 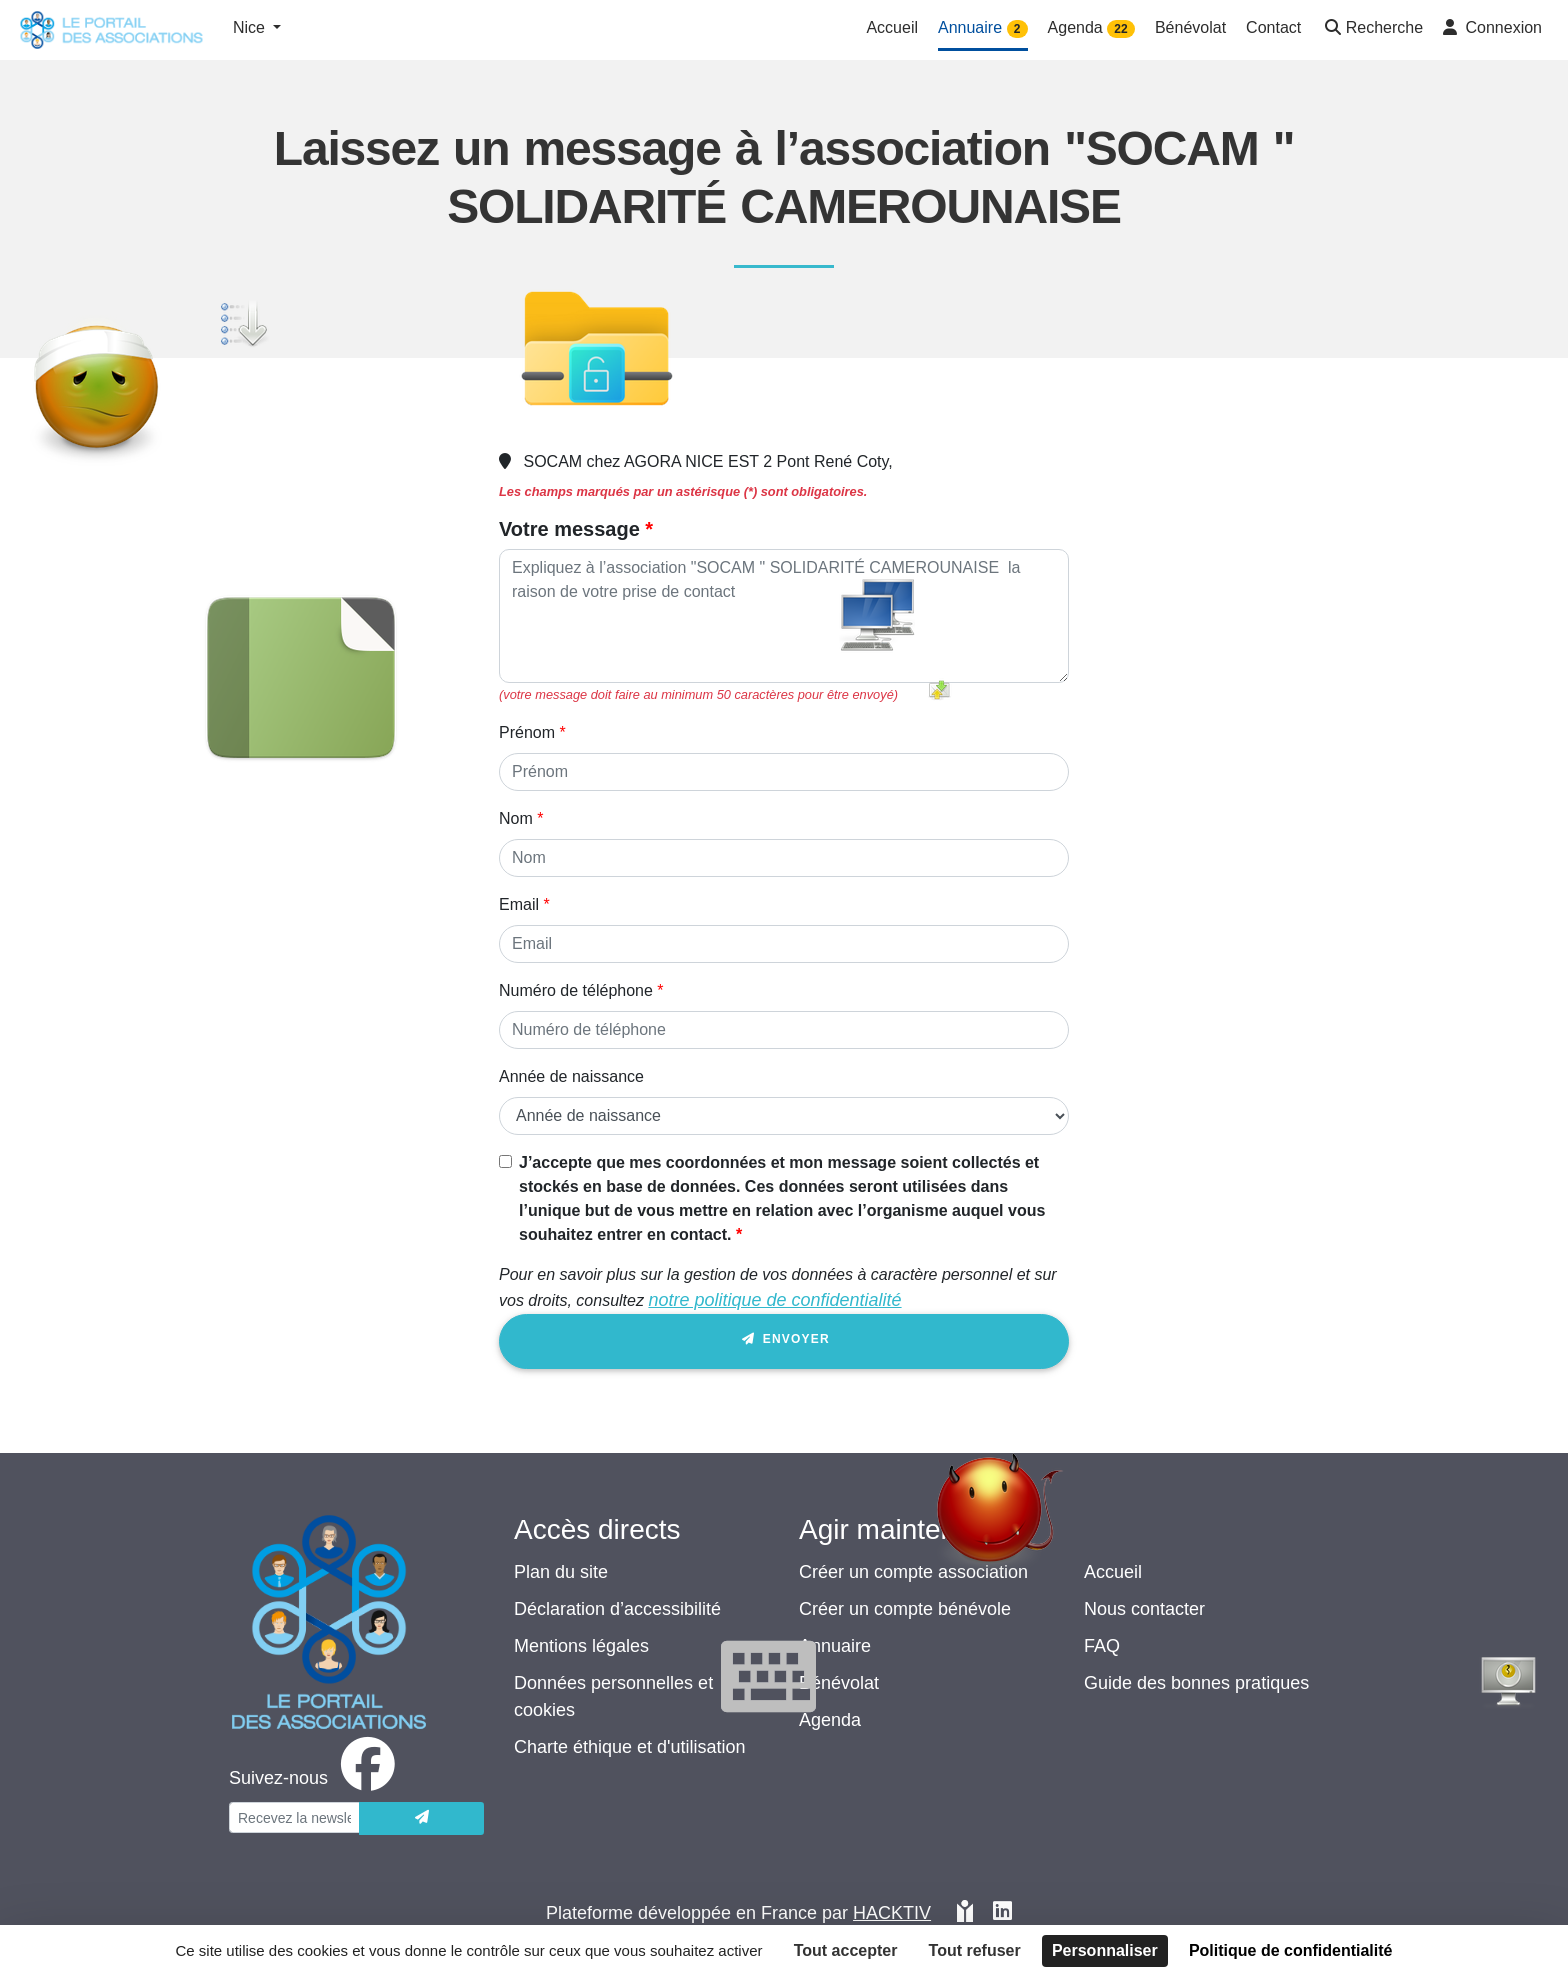 What do you see at coordinates (998, 1512) in the screenshot?
I see `indicates a mischievous or playful mood in chat` at bounding box center [998, 1512].